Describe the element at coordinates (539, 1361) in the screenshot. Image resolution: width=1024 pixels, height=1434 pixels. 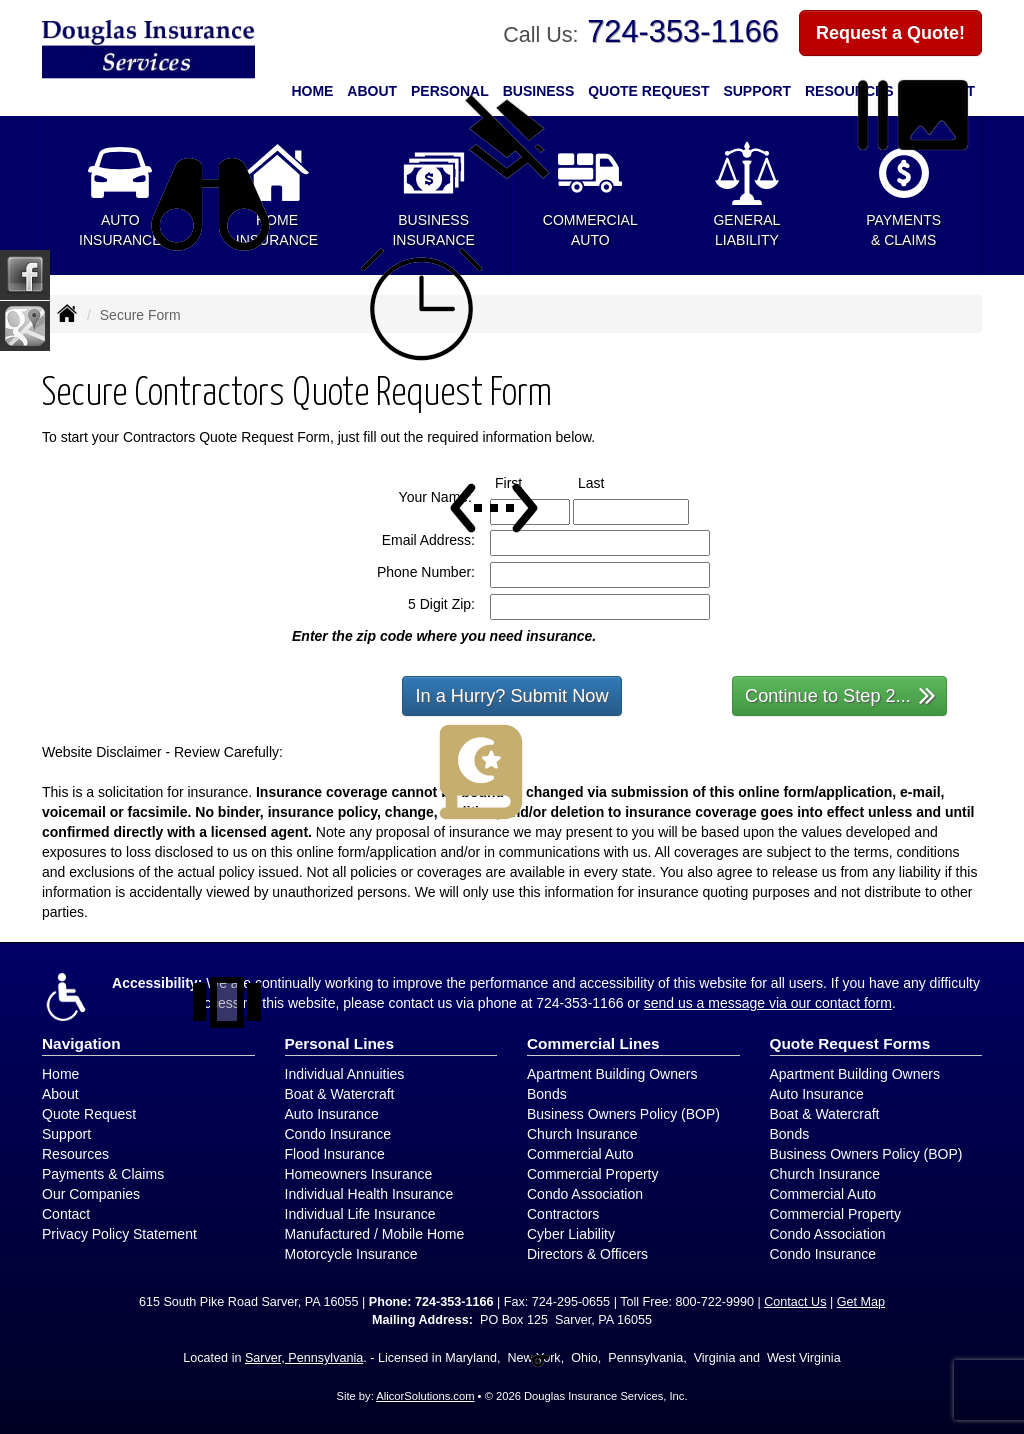
I see `access sports features or content` at that location.